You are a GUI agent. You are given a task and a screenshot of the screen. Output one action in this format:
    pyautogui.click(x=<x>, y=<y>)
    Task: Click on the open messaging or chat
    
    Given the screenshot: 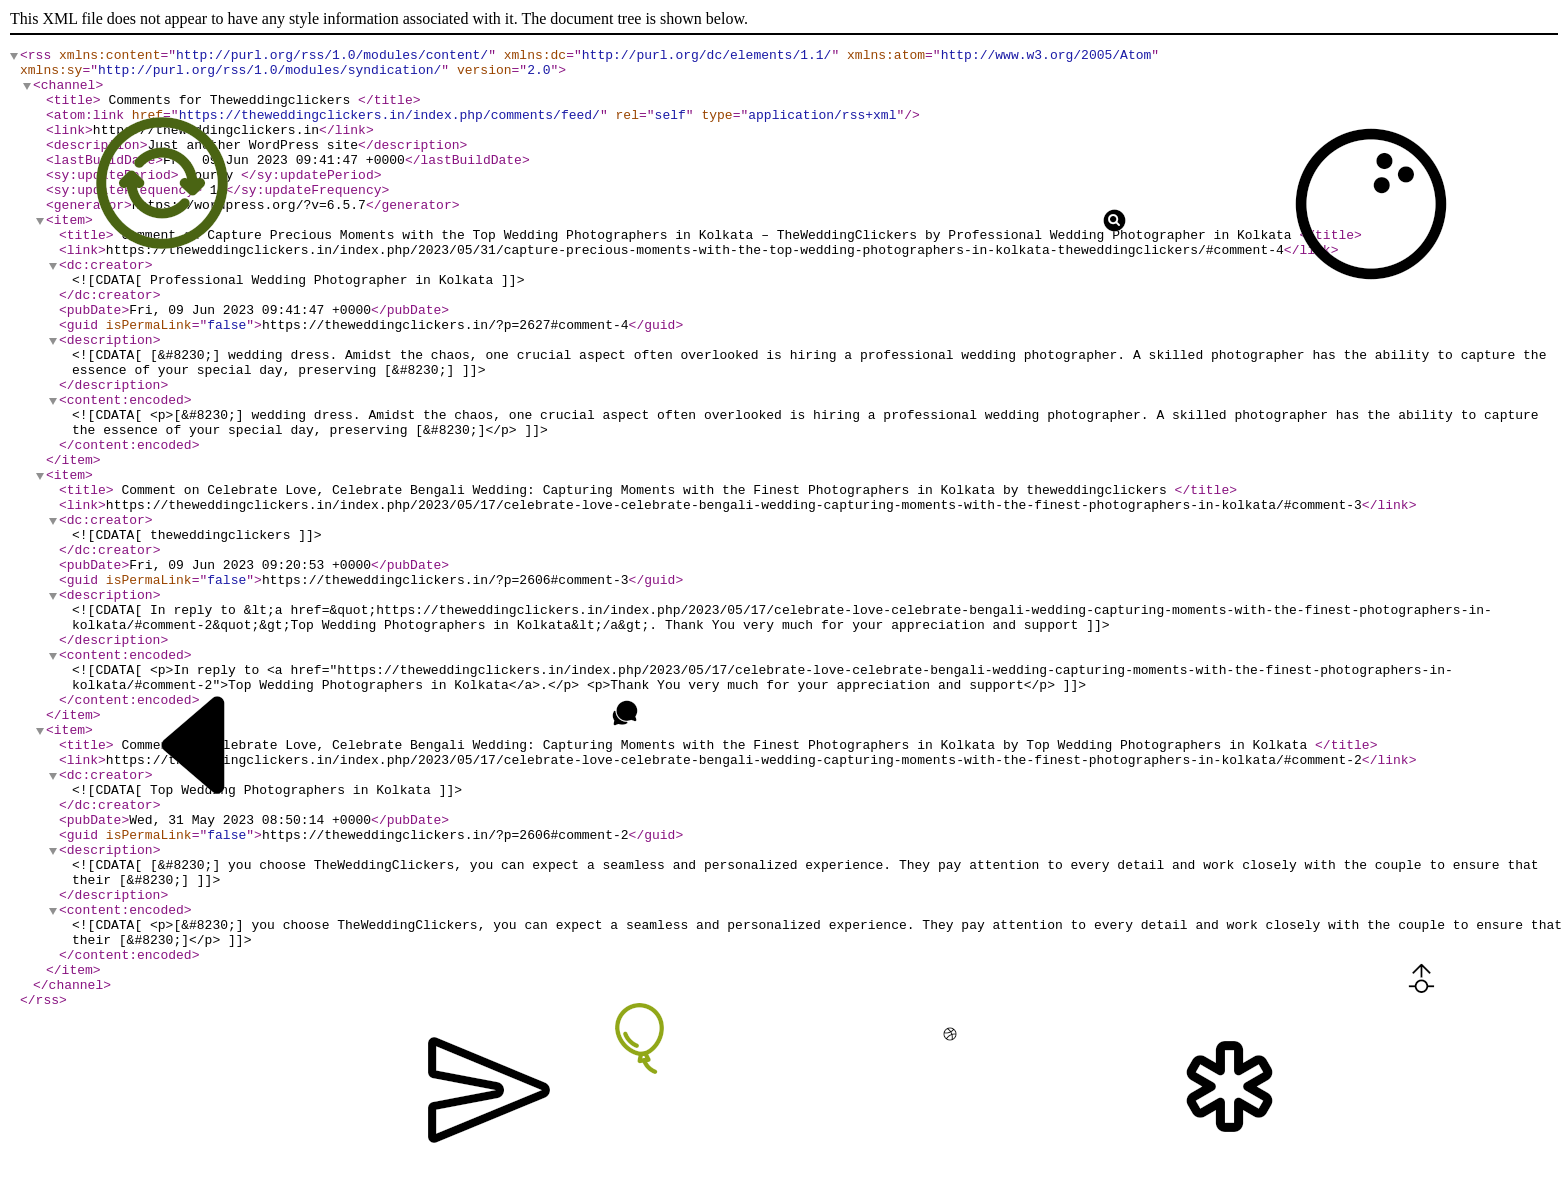 What is the action you would take?
    pyautogui.click(x=625, y=713)
    